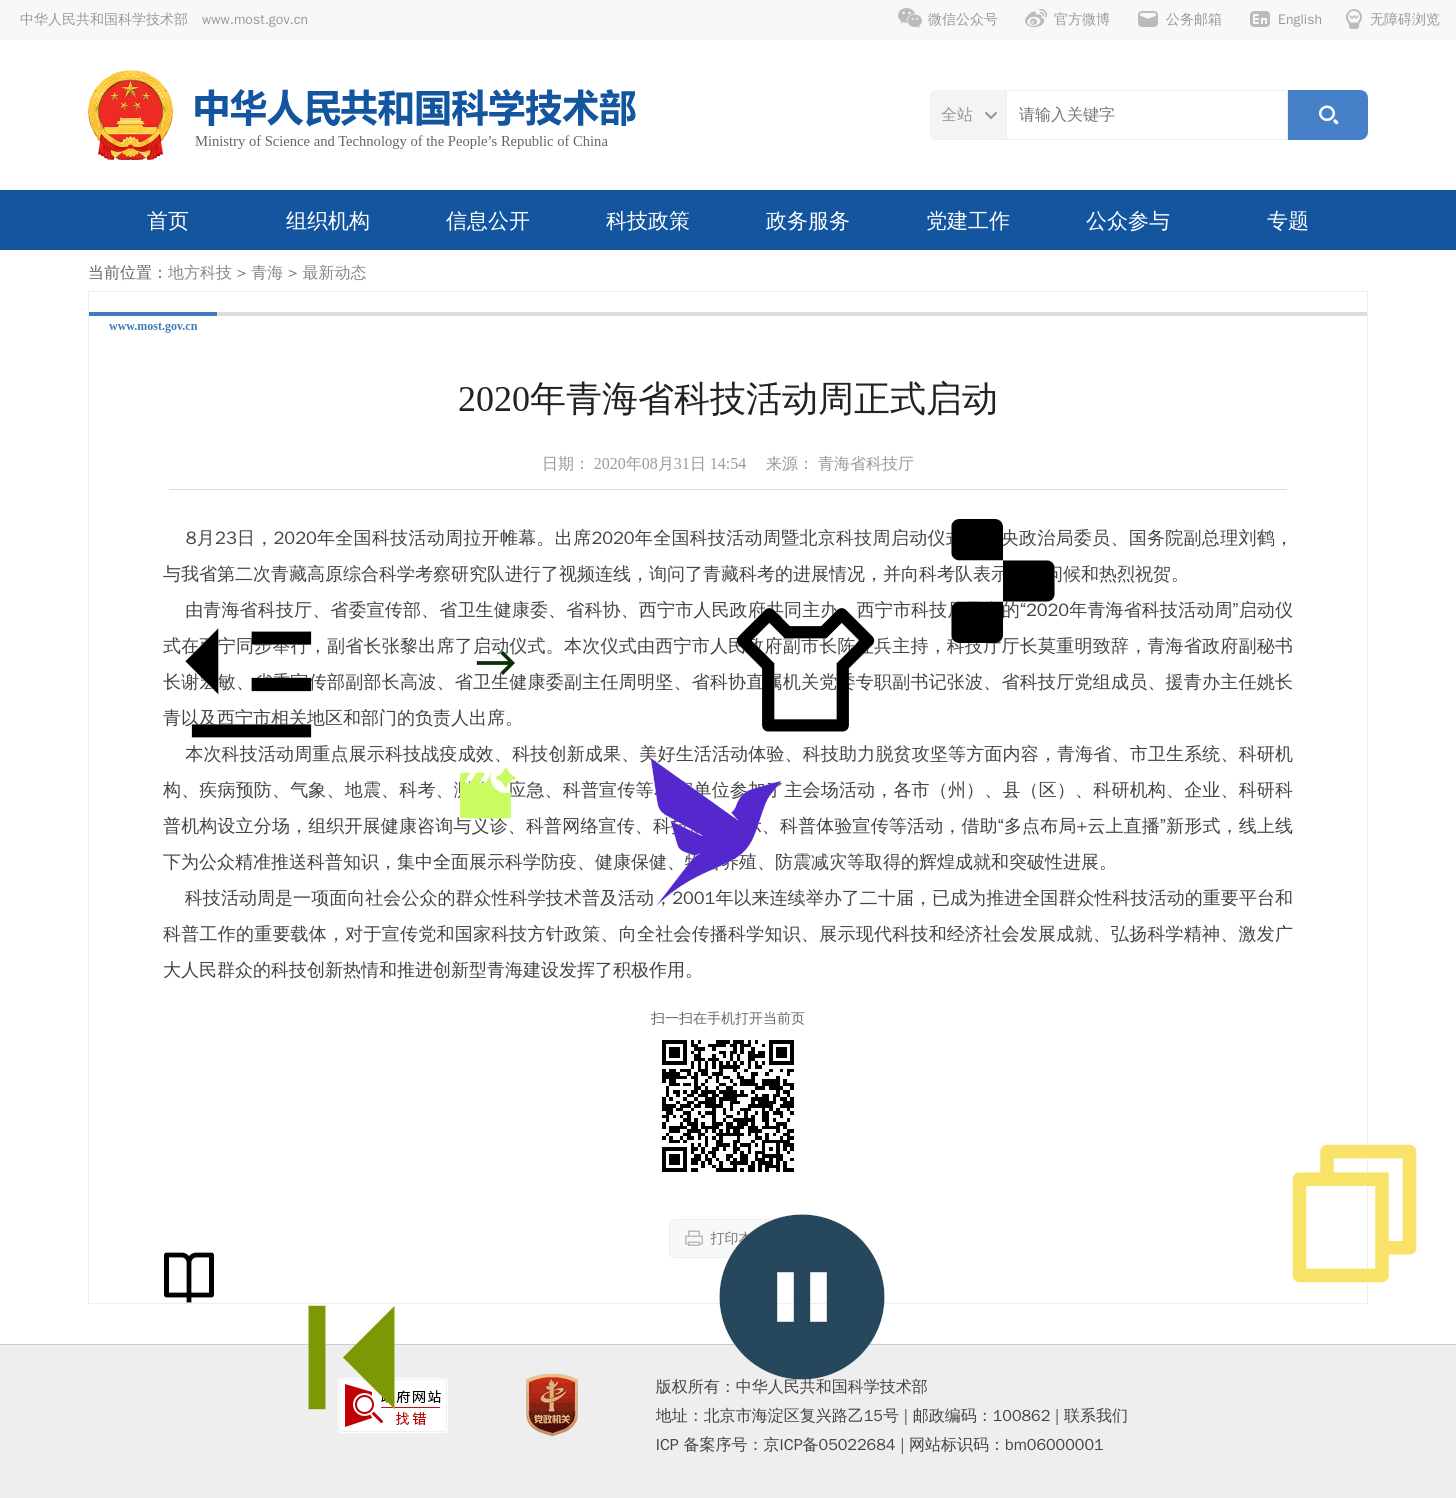 This screenshot has width=1456, height=1498. What do you see at coordinates (1003, 581) in the screenshot?
I see `open replit` at bounding box center [1003, 581].